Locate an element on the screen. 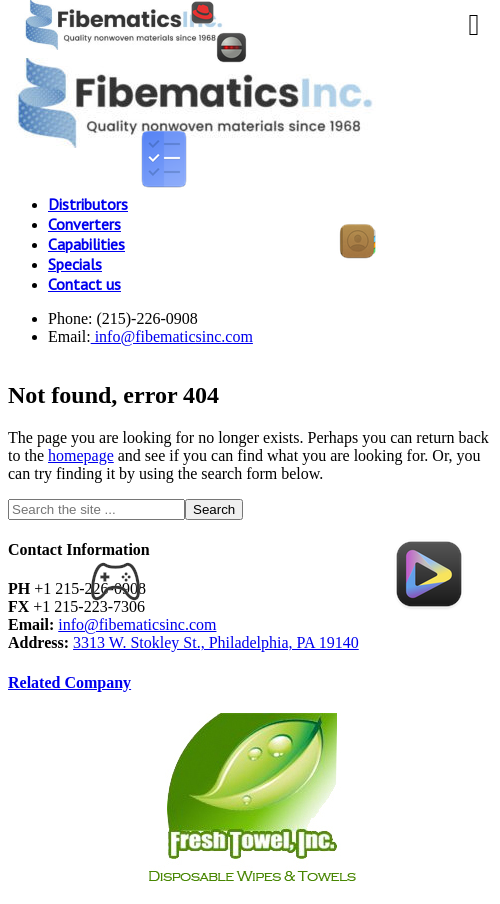 This screenshot has width=500, height=904. open the contacts app is located at coordinates (357, 241).